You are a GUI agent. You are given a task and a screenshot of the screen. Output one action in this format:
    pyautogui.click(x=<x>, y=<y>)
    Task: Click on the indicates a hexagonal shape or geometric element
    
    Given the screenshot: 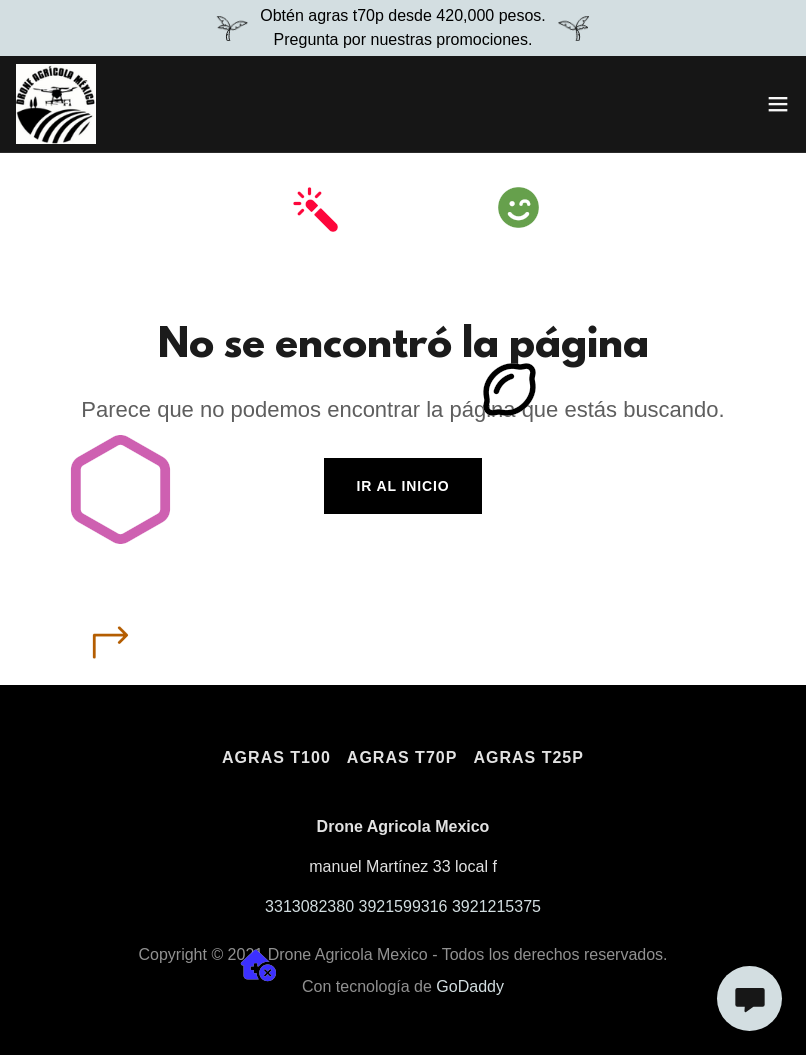 What is the action you would take?
    pyautogui.click(x=120, y=489)
    